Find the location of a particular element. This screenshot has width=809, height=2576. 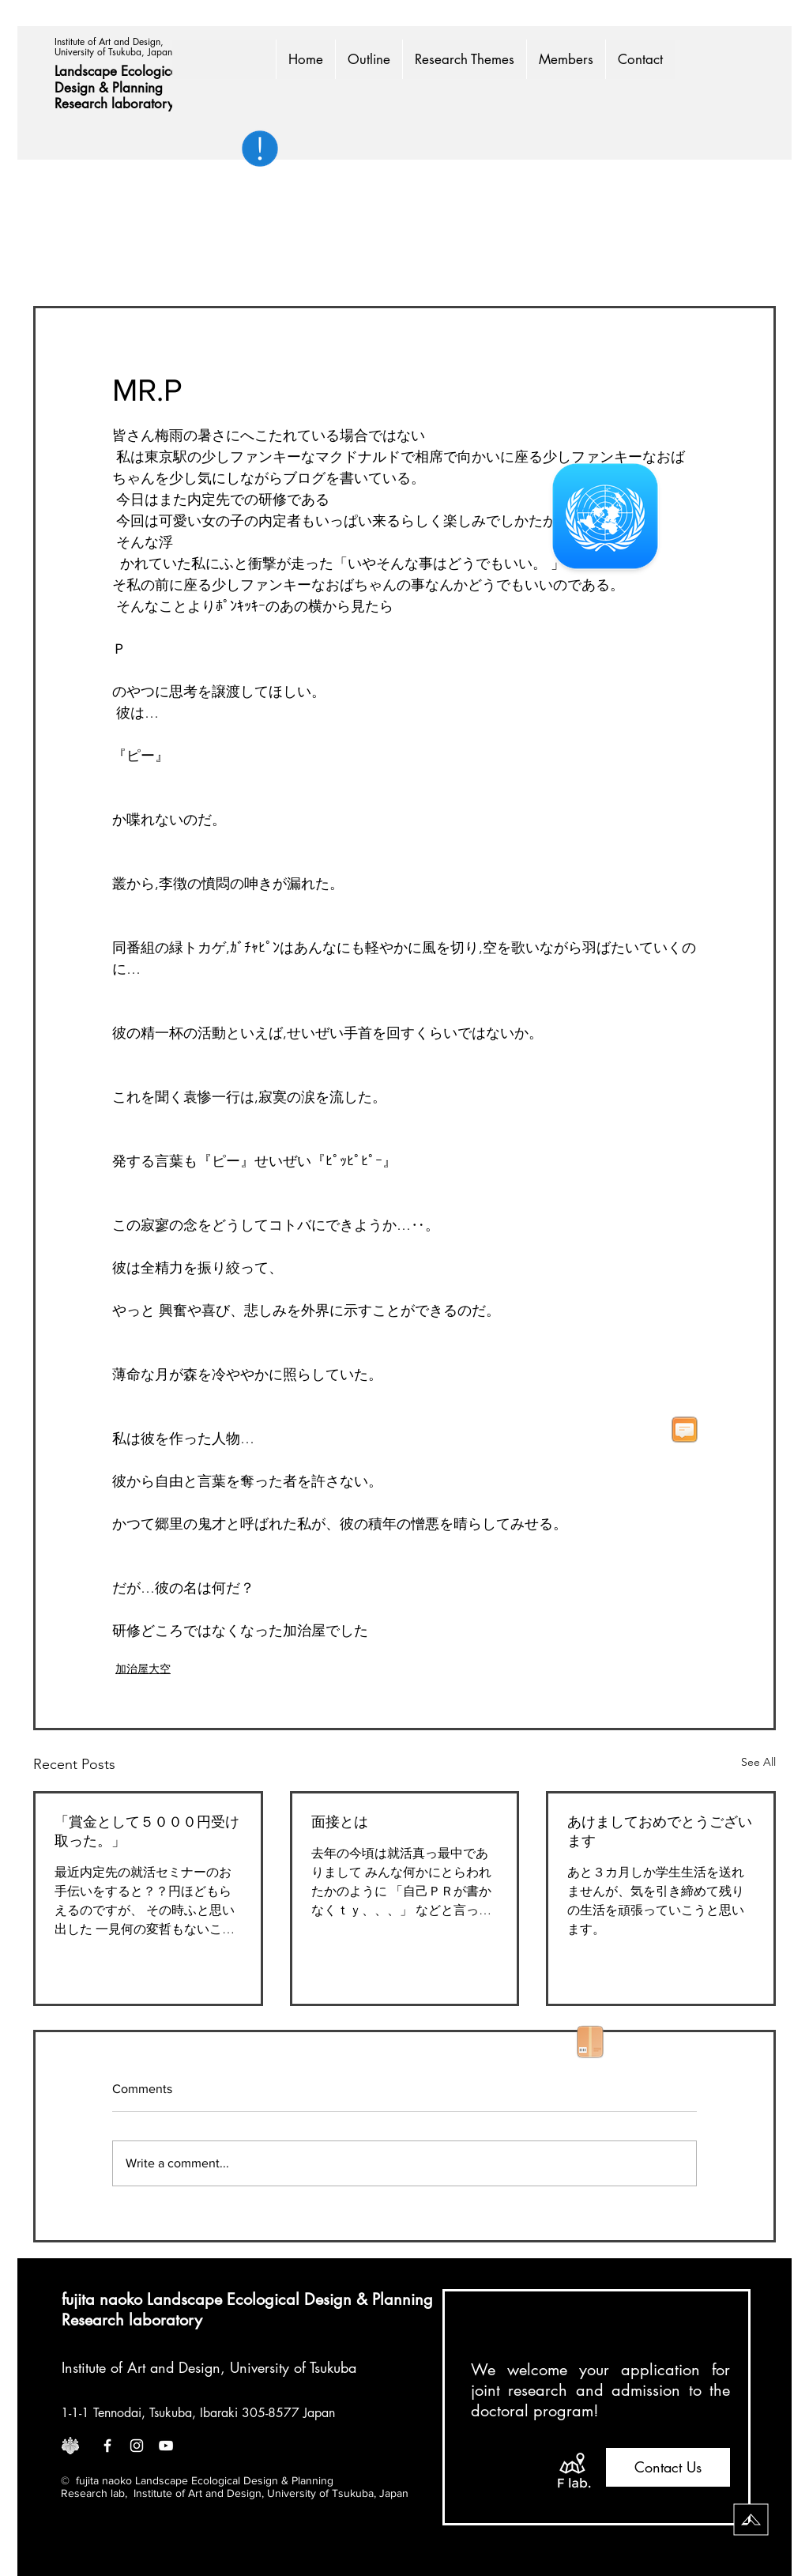

mark an email as important is located at coordinates (260, 149).